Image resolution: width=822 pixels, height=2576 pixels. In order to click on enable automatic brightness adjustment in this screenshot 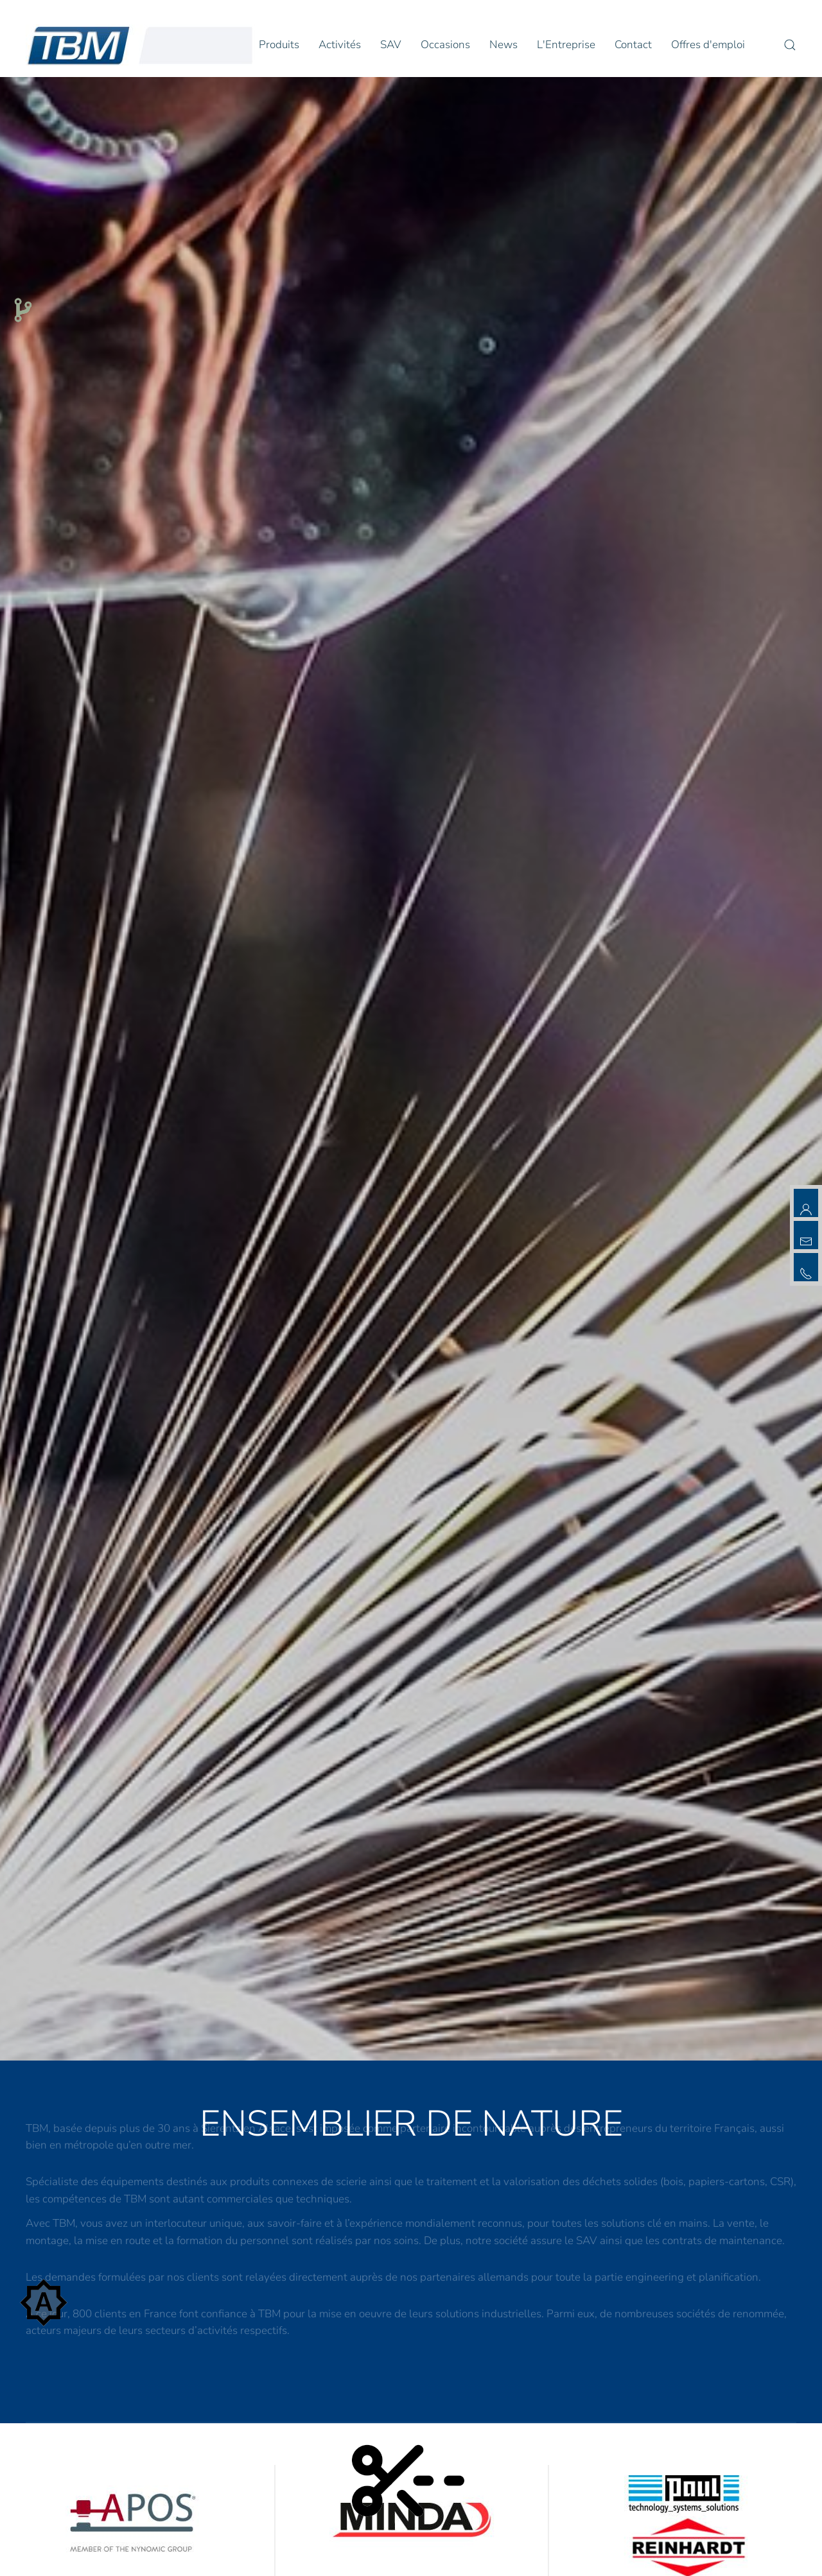, I will do `click(44, 2303)`.